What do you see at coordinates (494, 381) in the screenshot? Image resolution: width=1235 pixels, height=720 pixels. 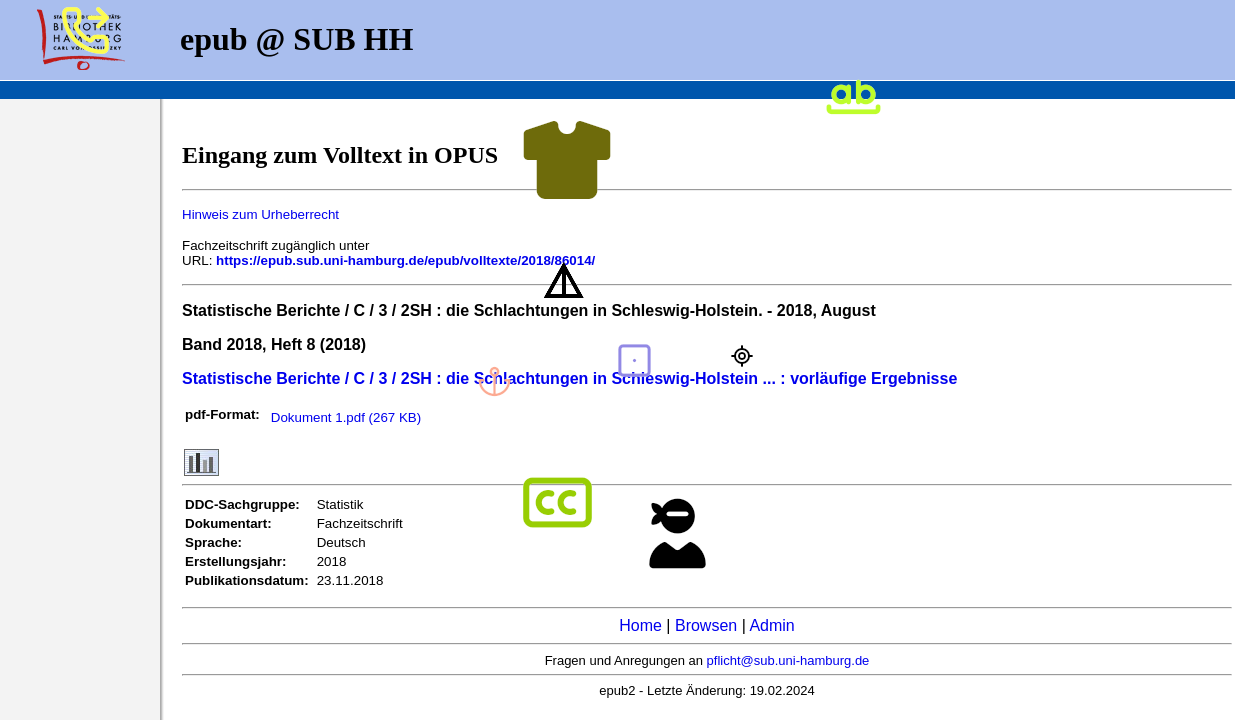 I see `anchor point or link to a fixed position` at bounding box center [494, 381].